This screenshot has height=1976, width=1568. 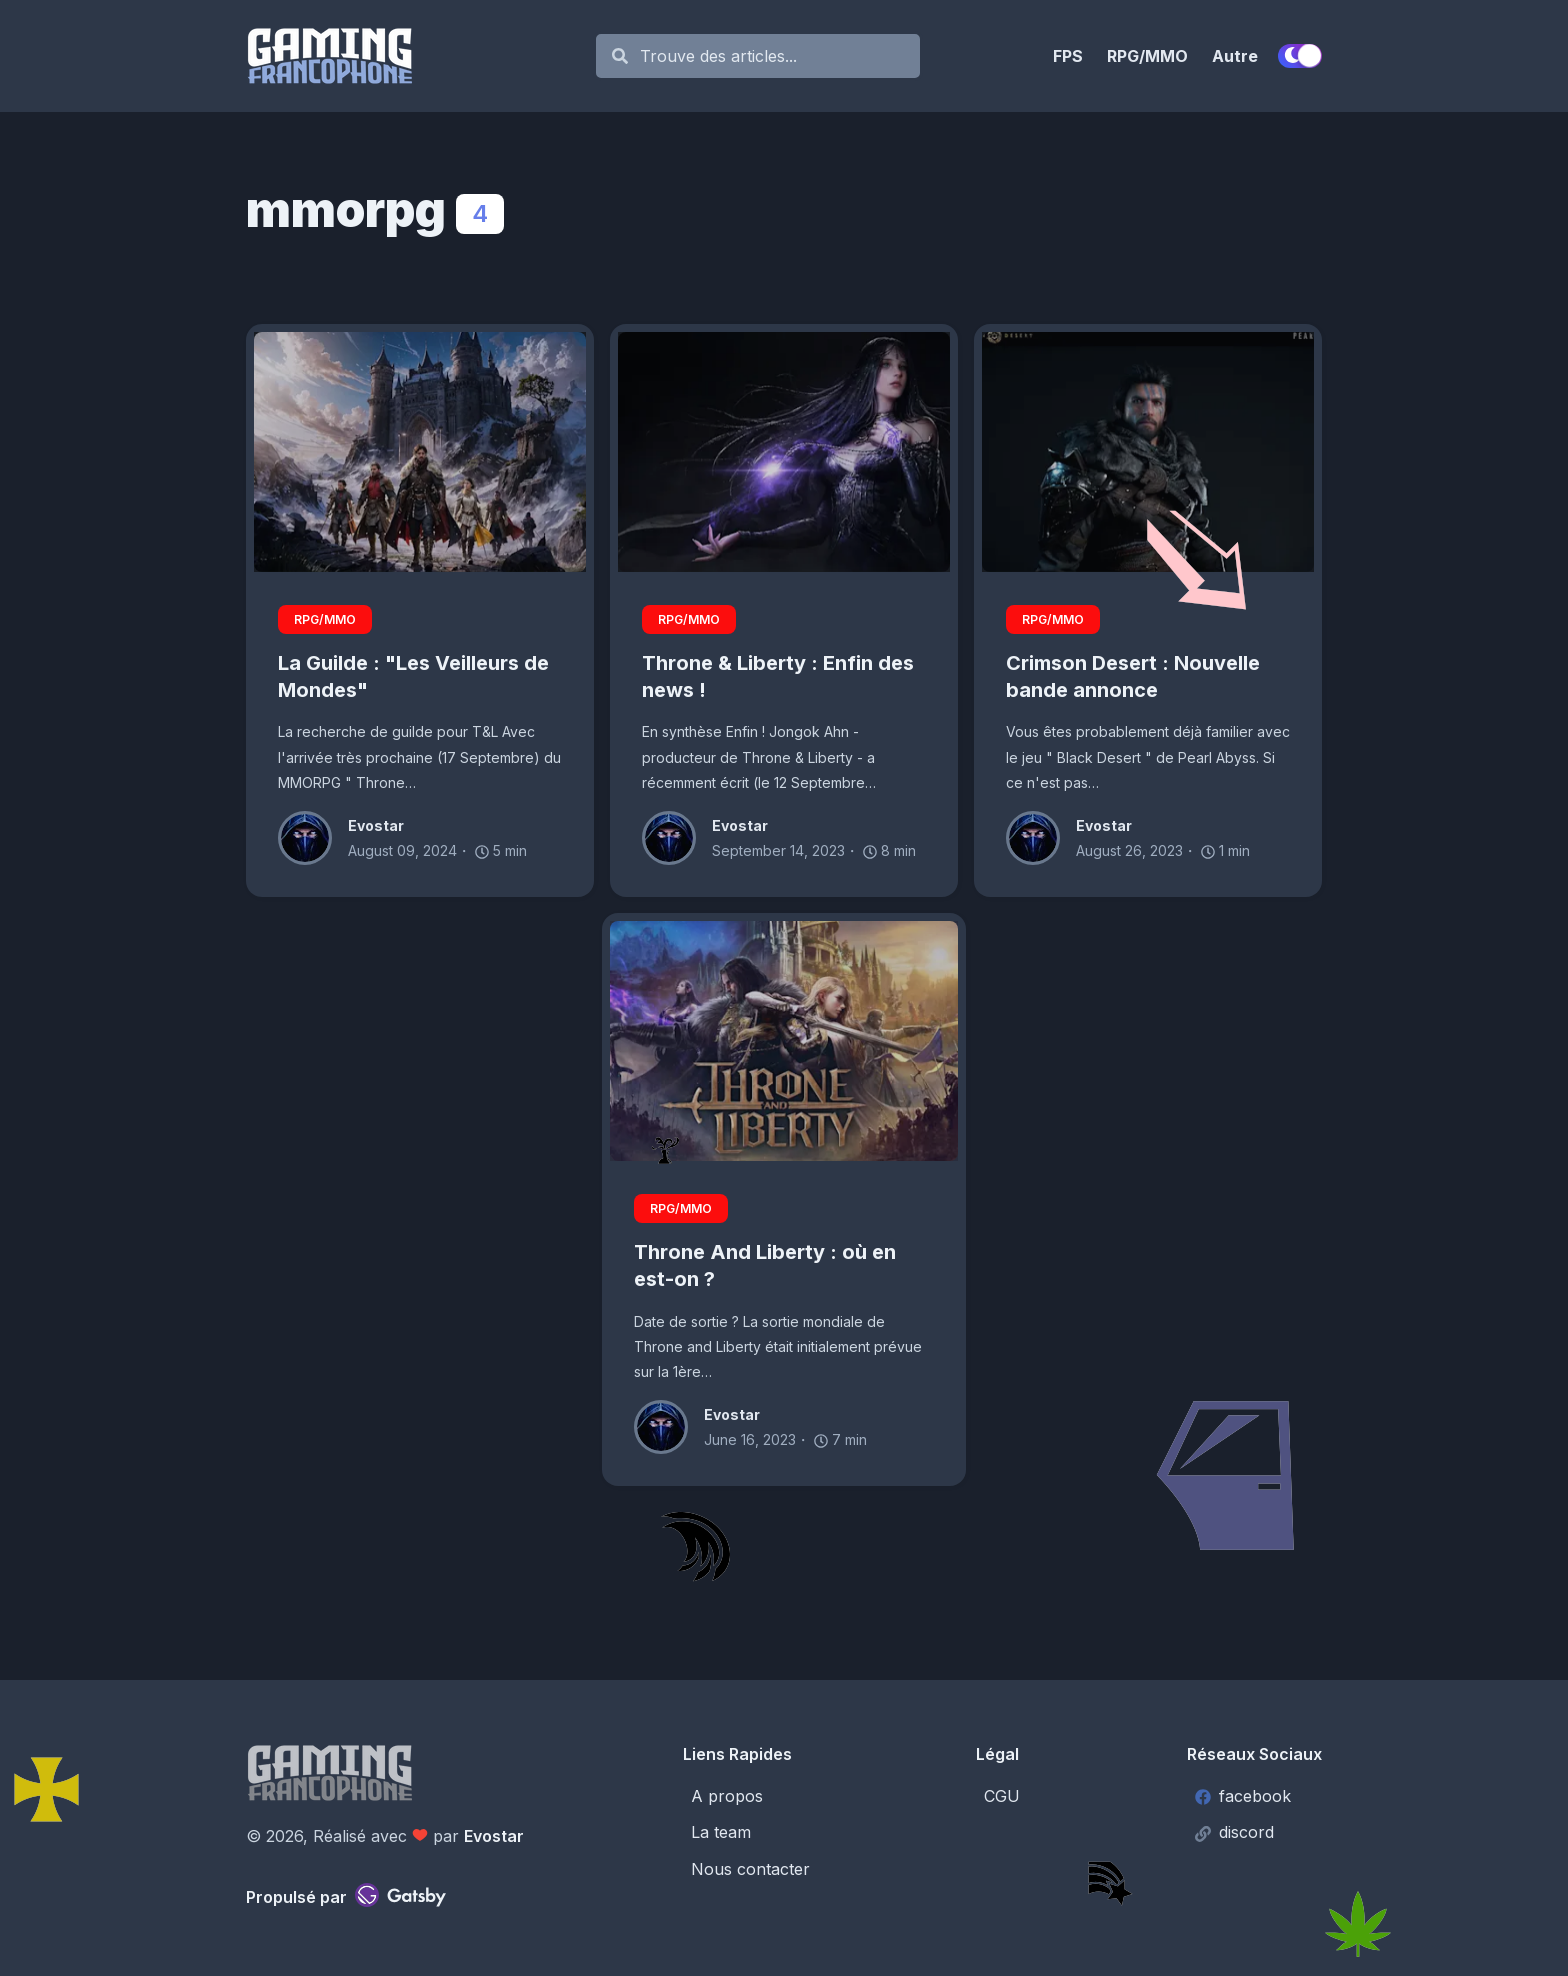 I want to click on indicates a special achievement or rare reward, so click(x=1112, y=1885).